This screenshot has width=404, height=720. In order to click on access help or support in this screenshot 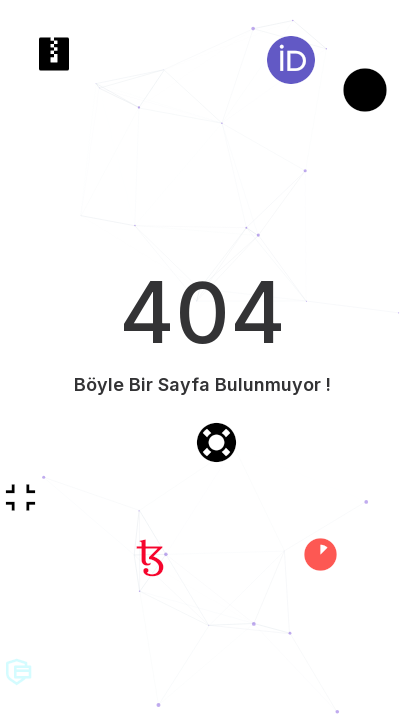, I will do `click(216, 442)`.